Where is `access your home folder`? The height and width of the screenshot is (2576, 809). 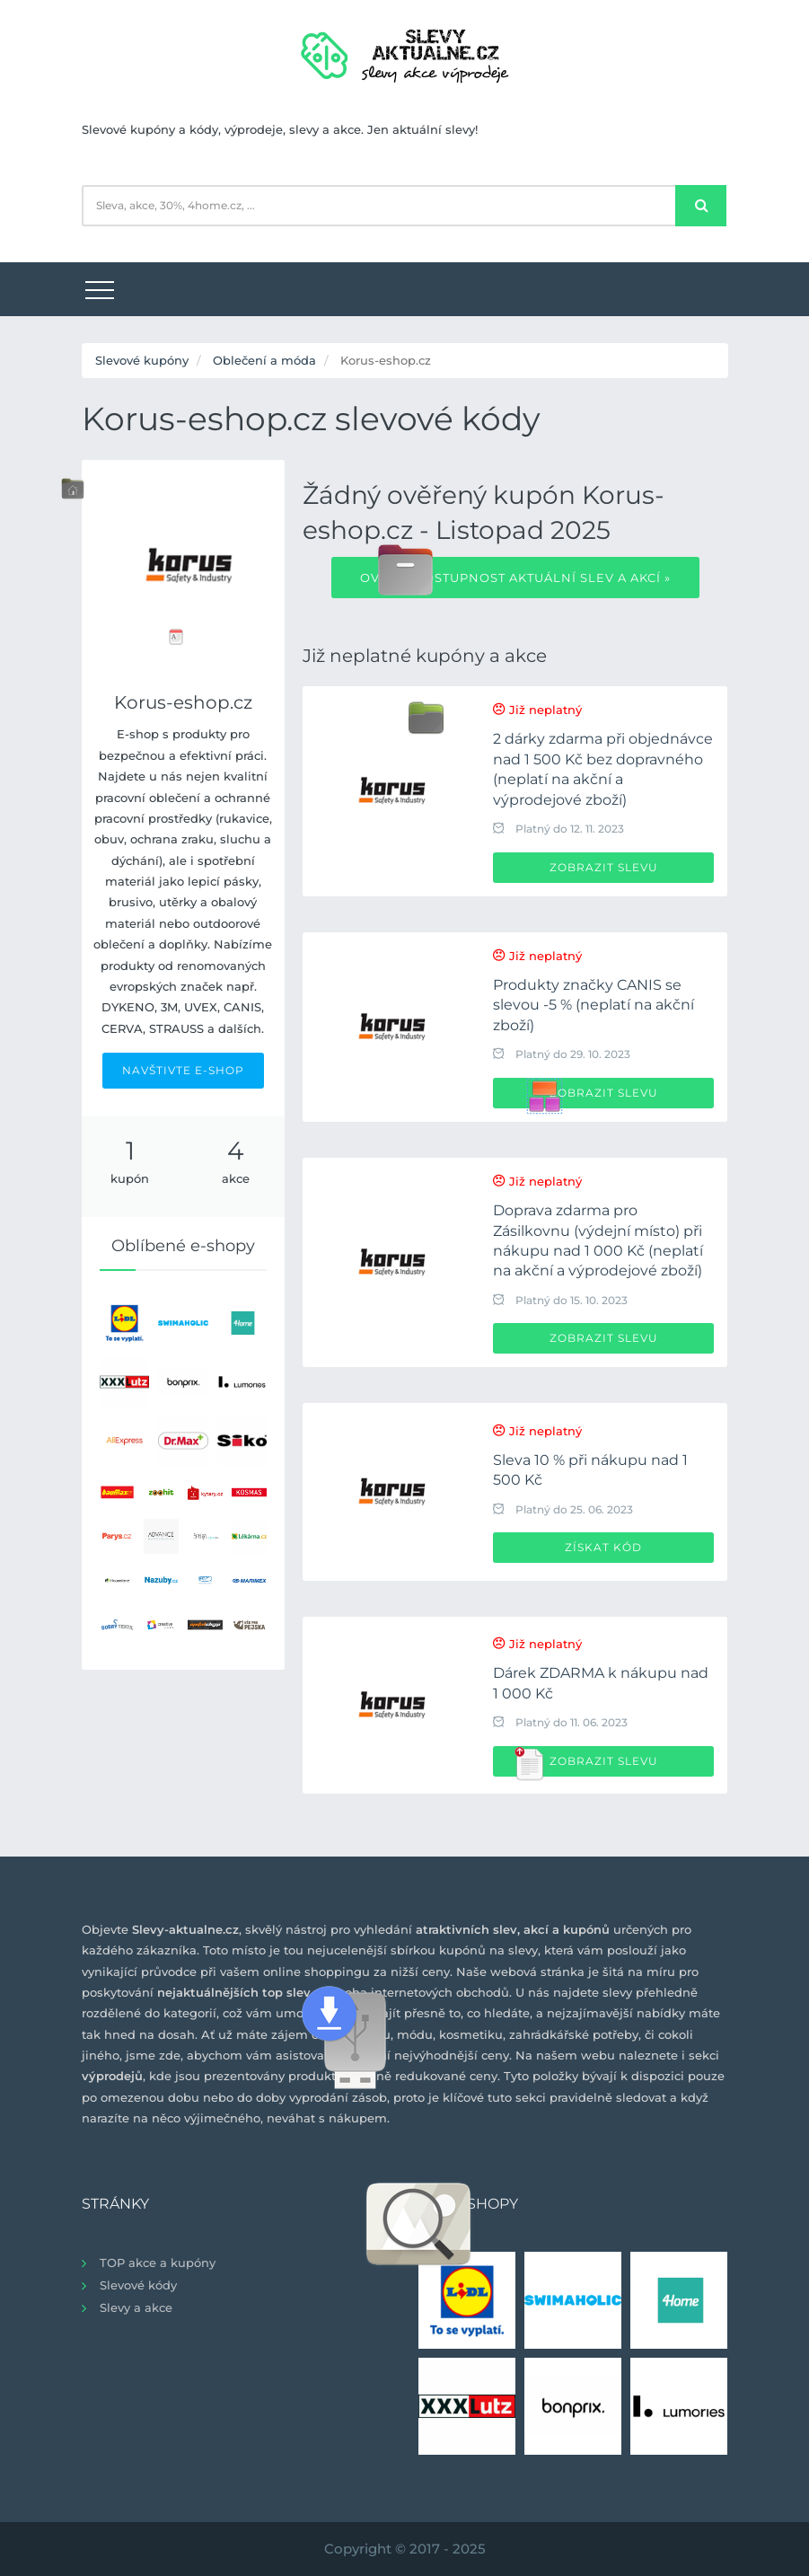 access your home folder is located at coordinates (73, 489).